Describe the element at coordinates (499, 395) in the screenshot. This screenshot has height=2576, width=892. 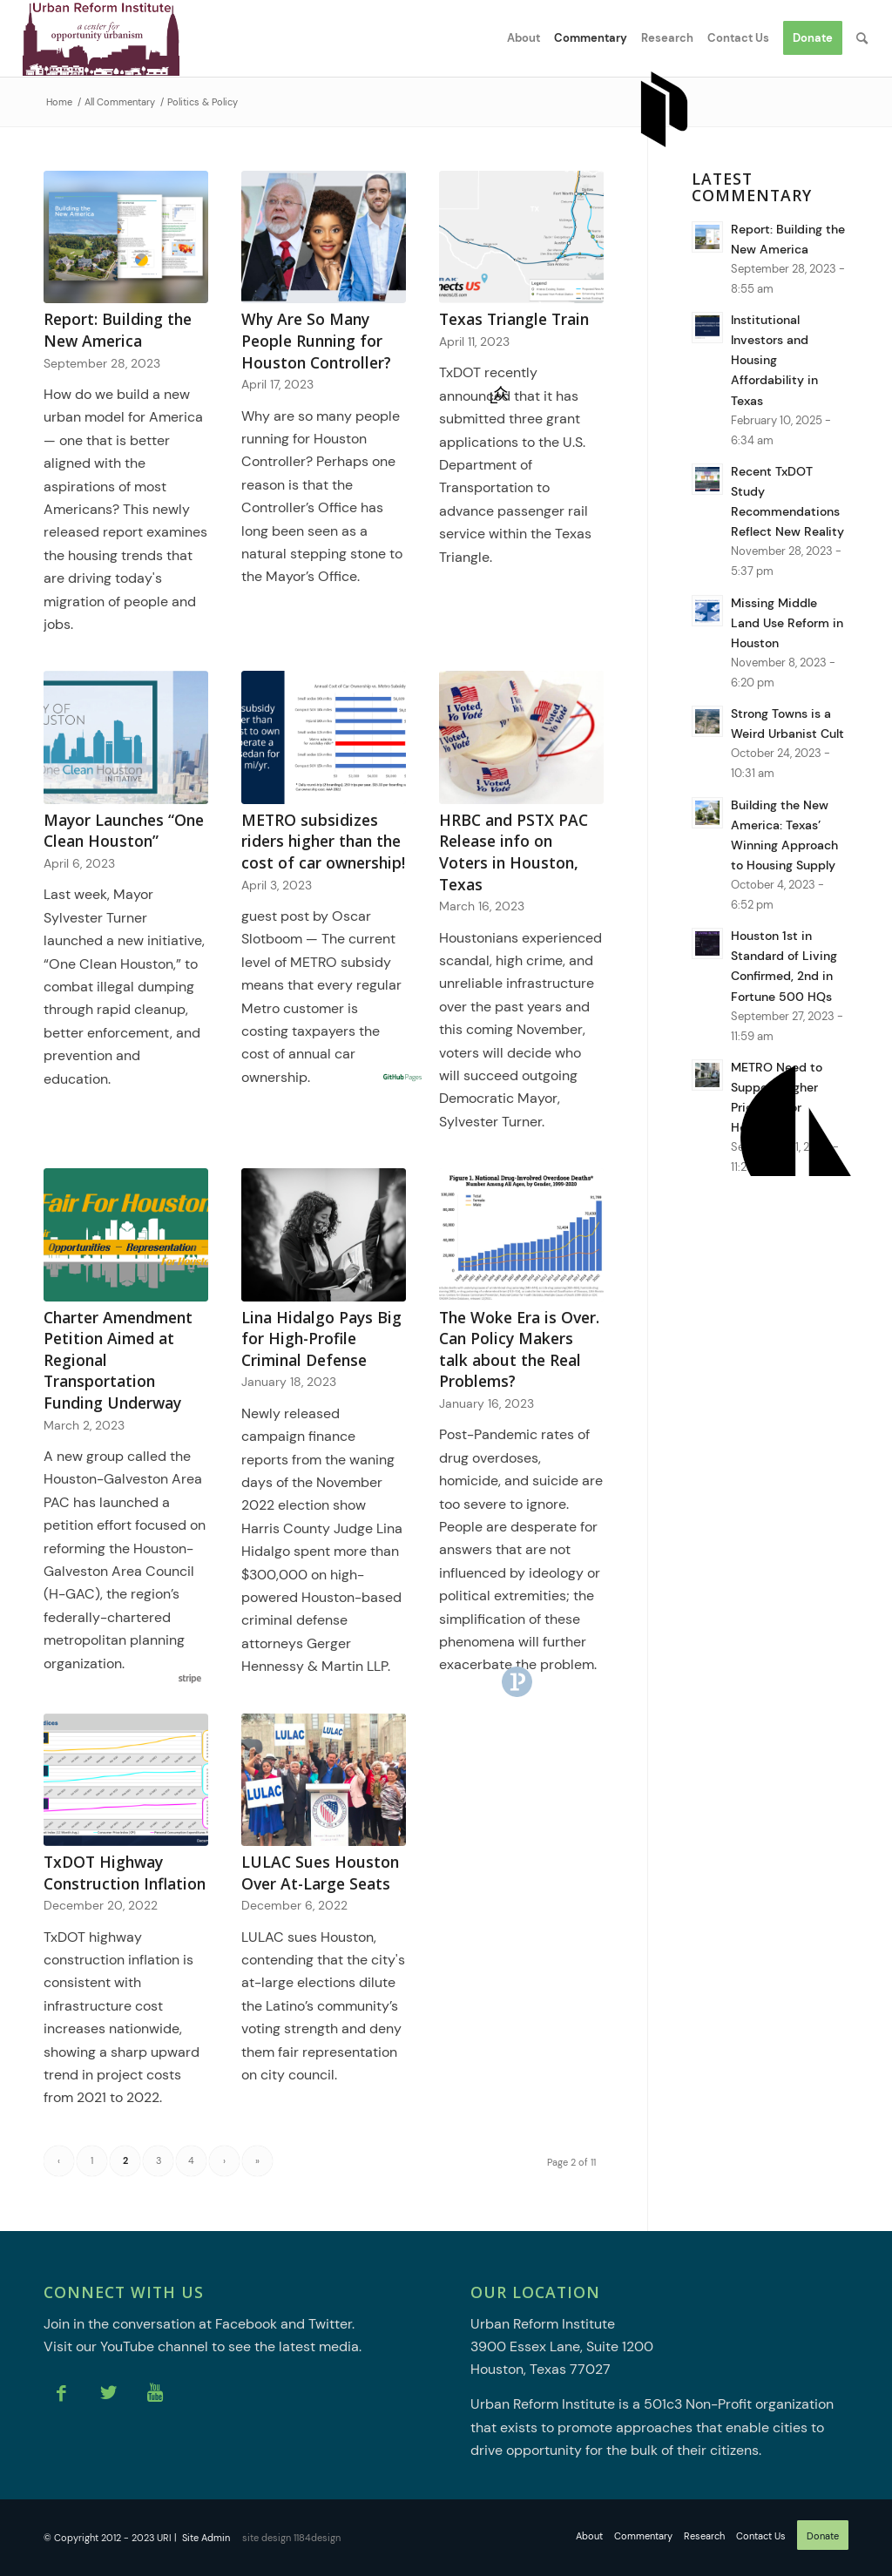
I see `open LibreTranslate translation service` at that location.